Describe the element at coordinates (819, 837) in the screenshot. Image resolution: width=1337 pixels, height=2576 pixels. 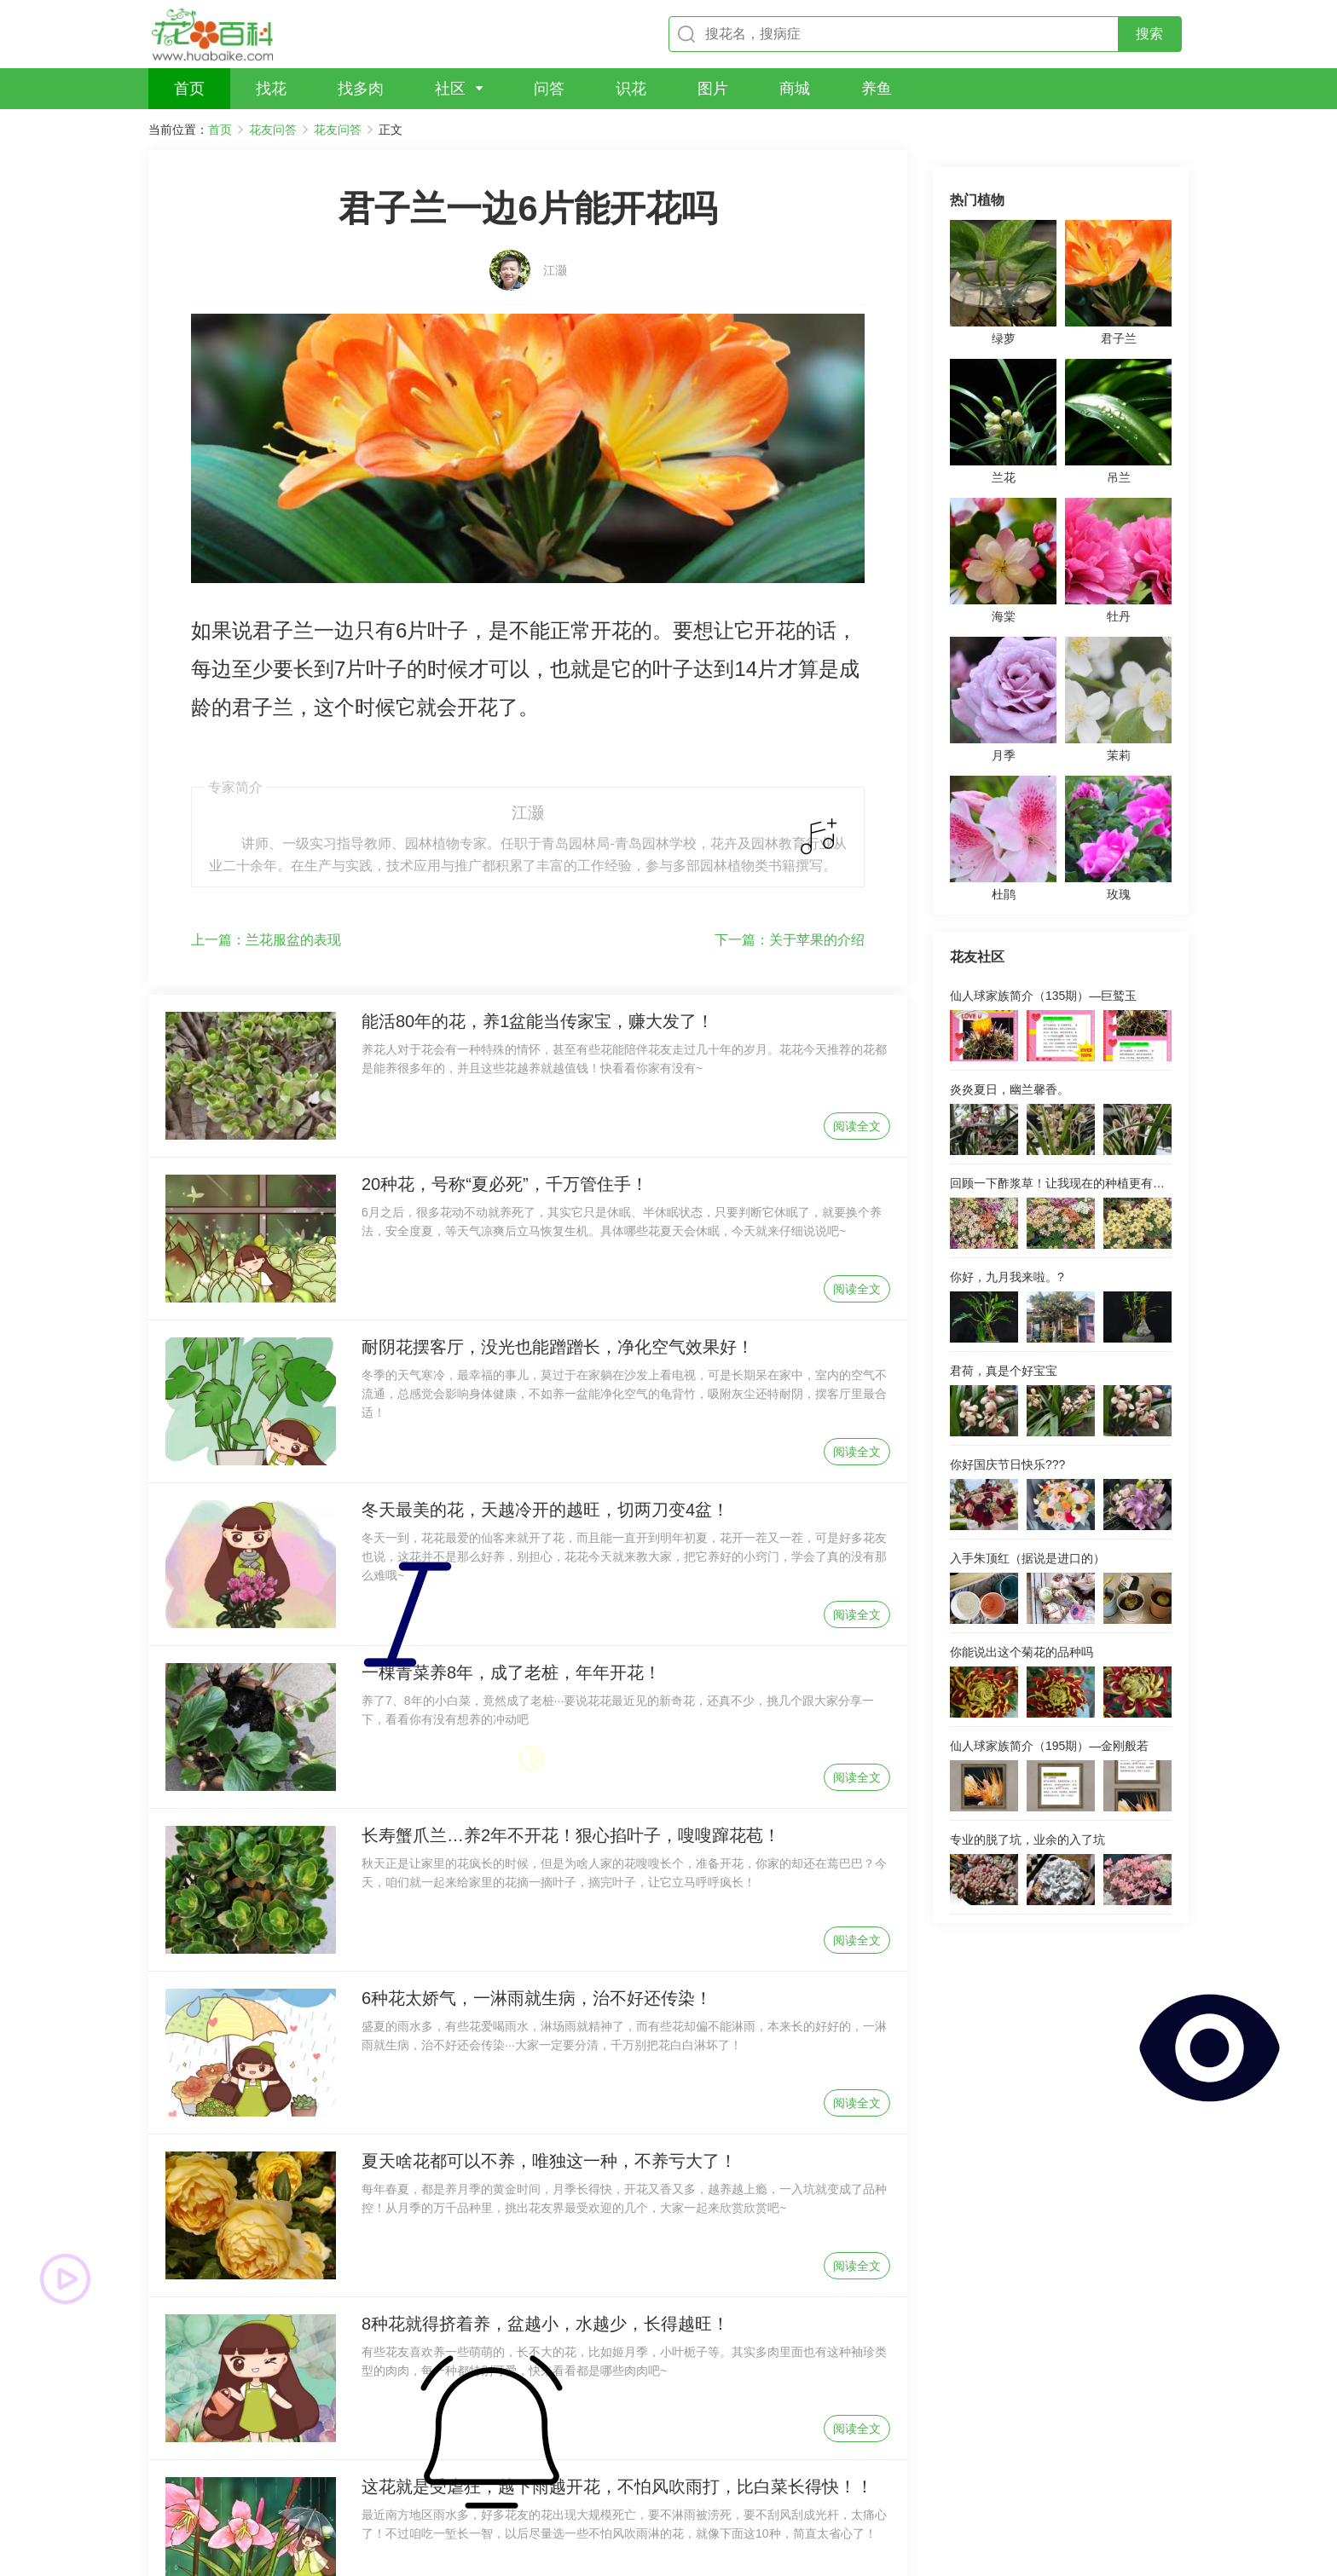
I see `add a new song to your library` at that location.